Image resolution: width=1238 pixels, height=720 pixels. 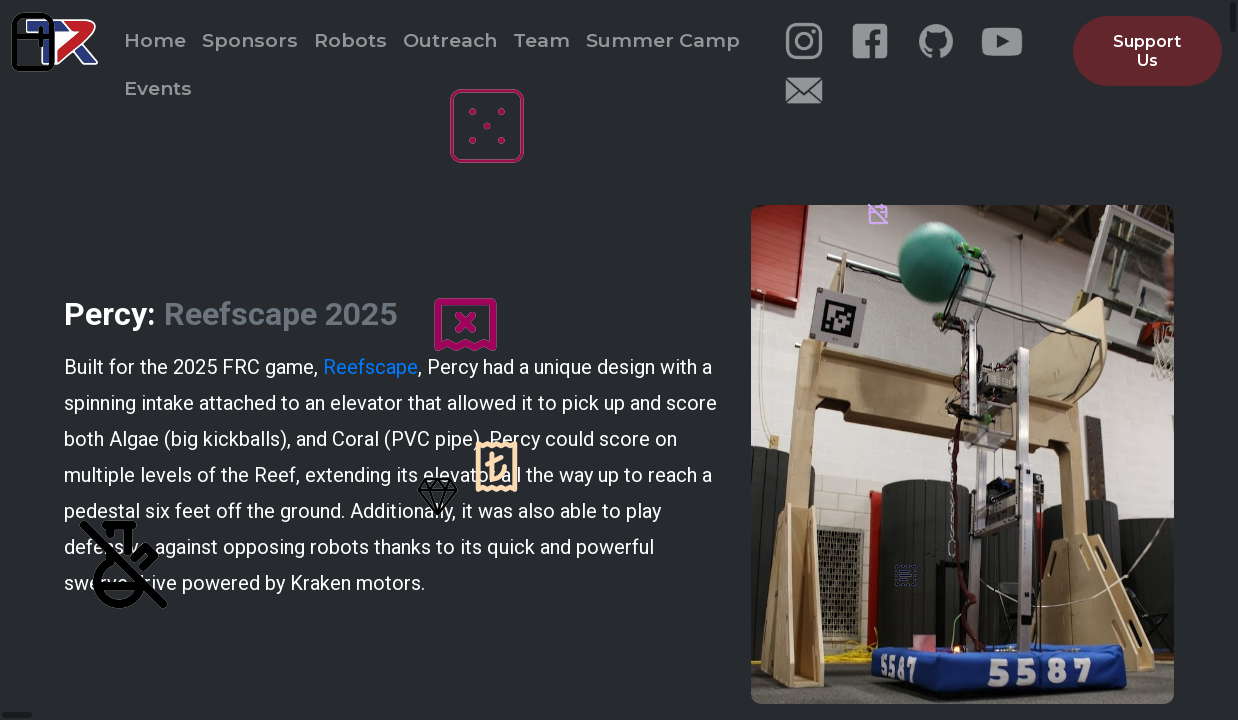 What do you see at coordinates (123, 564) in the screenshot?
I see `indicates smoking/bong use is prohibited` at bounding box center [123, 564].